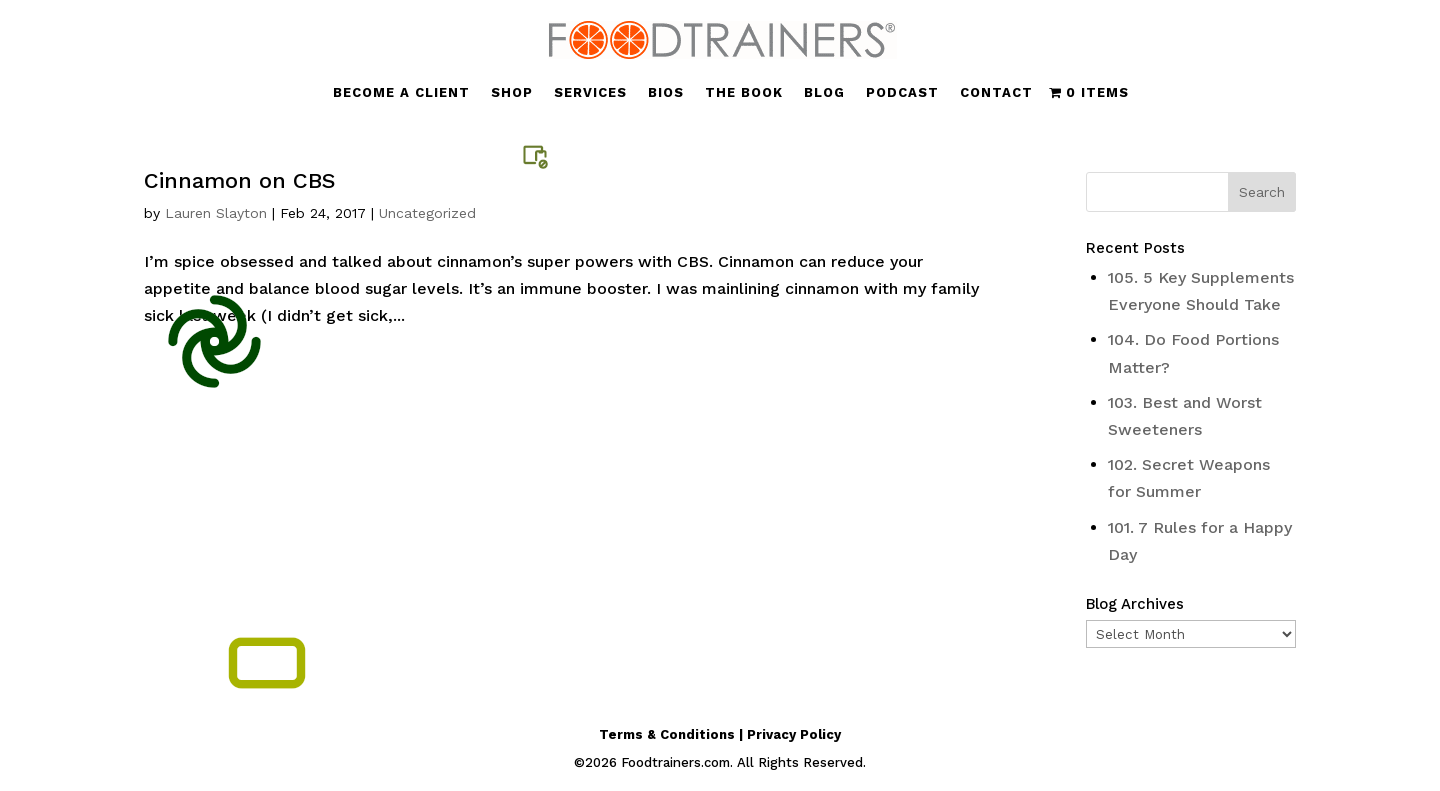 The height and width of the screenshot is (791, 1440). Describe the element at coordinates (535, 156) in the screenshot. I see `disconnect or unpair a device` at that location.